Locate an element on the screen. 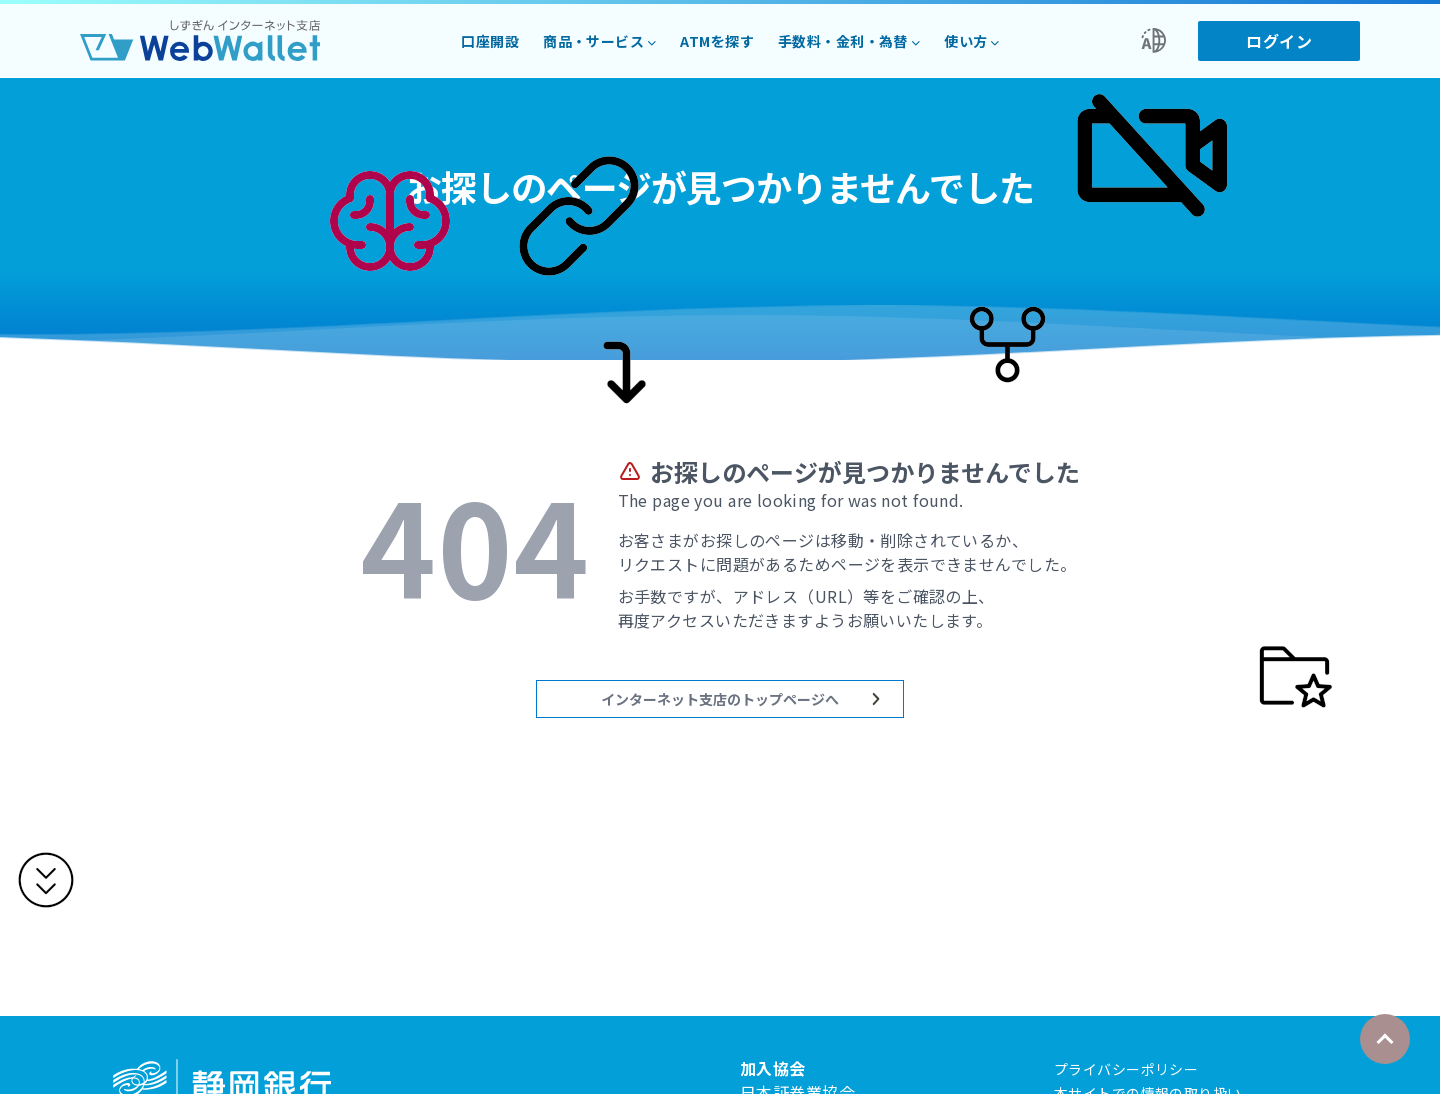  move item down in a list is located at coordinates (626, 372).